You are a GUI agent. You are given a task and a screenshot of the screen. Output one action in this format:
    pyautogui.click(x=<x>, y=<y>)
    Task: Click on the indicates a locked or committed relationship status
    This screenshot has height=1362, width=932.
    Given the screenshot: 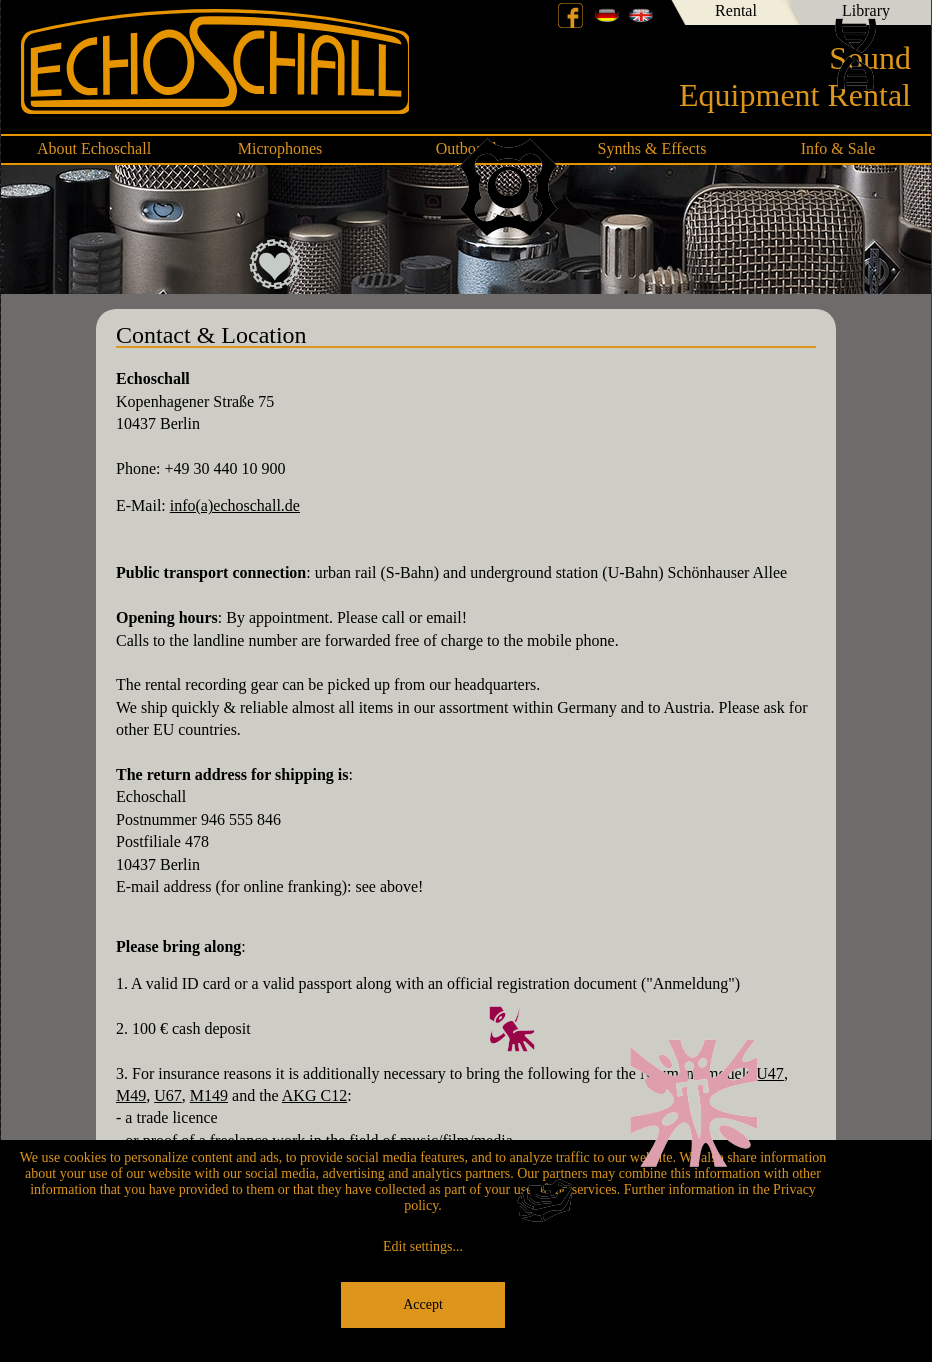 What is the action you would take?
    pyautogui.click(x=274, y=264)
    